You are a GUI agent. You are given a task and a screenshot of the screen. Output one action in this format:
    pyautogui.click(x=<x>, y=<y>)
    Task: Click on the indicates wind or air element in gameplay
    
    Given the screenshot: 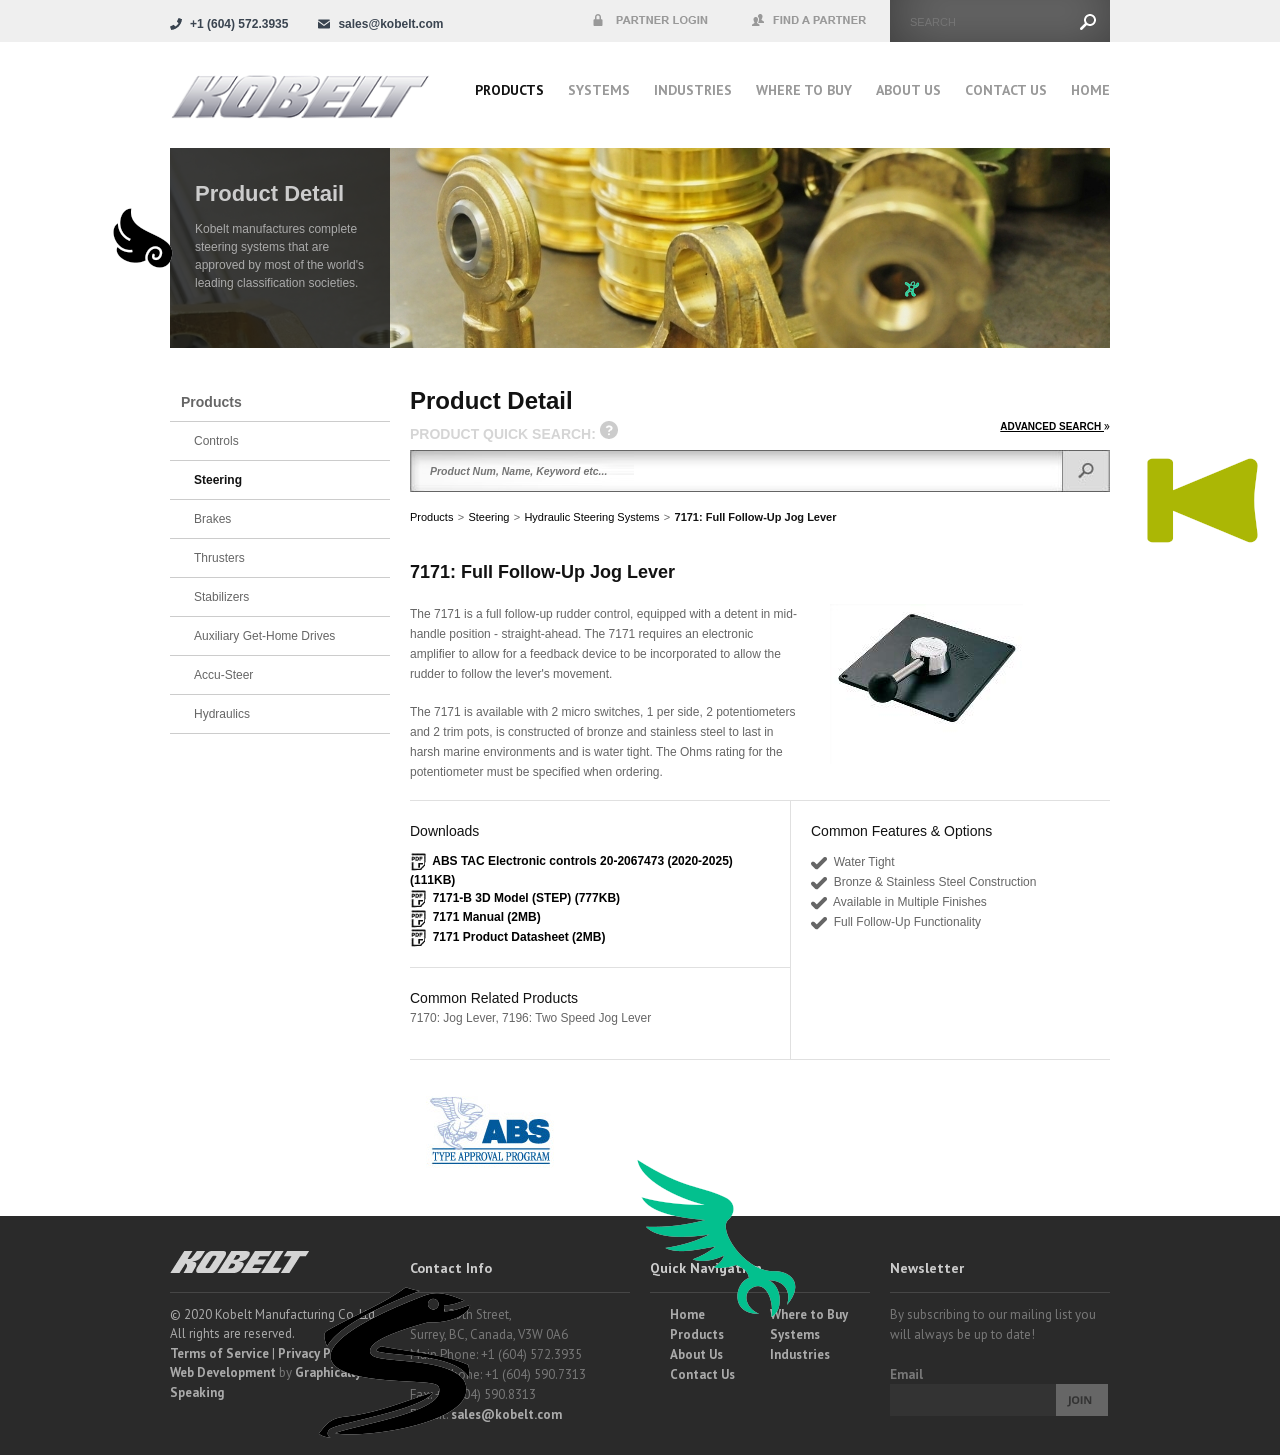 What is the action you would take?
    pyautogui.click(x=143, y=238)
    